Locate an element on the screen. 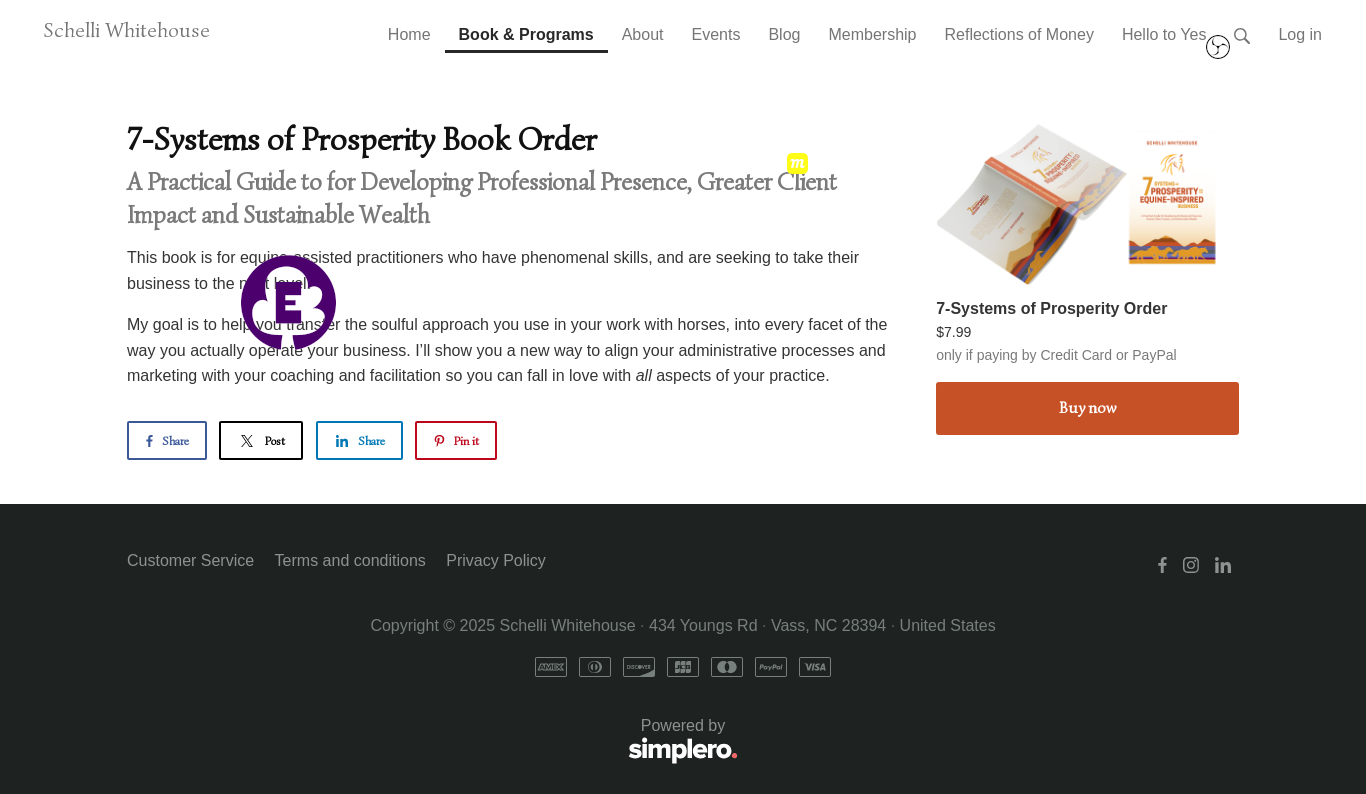 This screenshot has height=794, width=1366. open OBS Studio for streaming or recording is located at coordinates (1218, 47).